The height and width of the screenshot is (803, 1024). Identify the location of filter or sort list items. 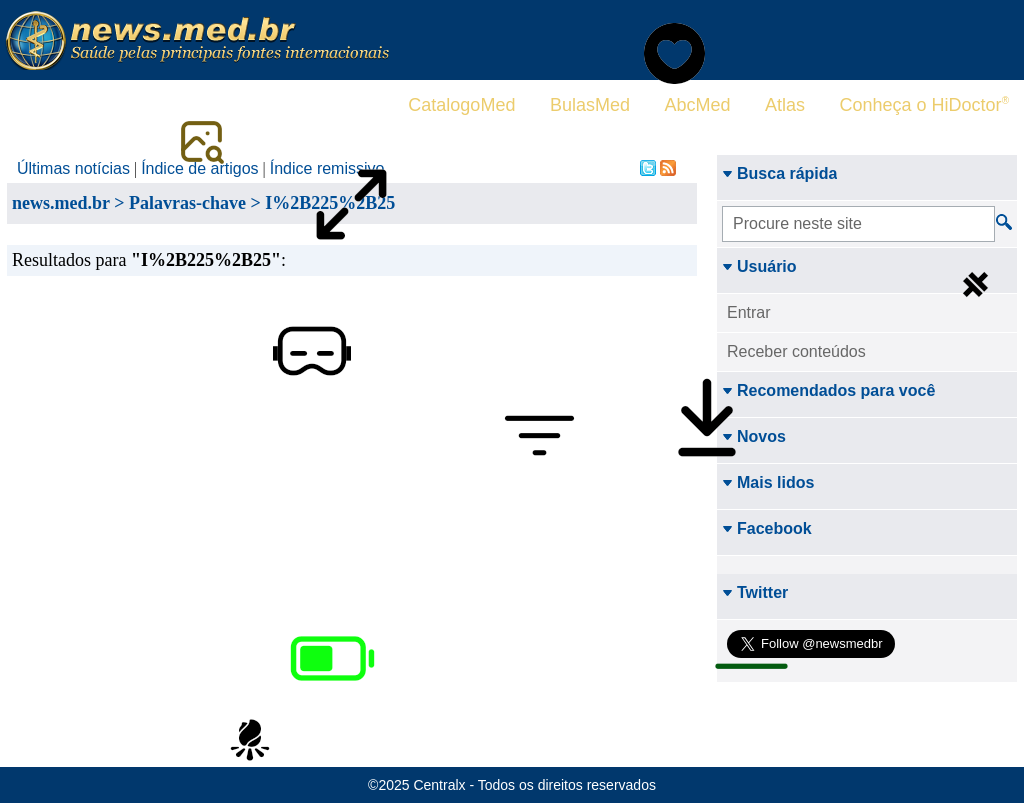
(539, 436).